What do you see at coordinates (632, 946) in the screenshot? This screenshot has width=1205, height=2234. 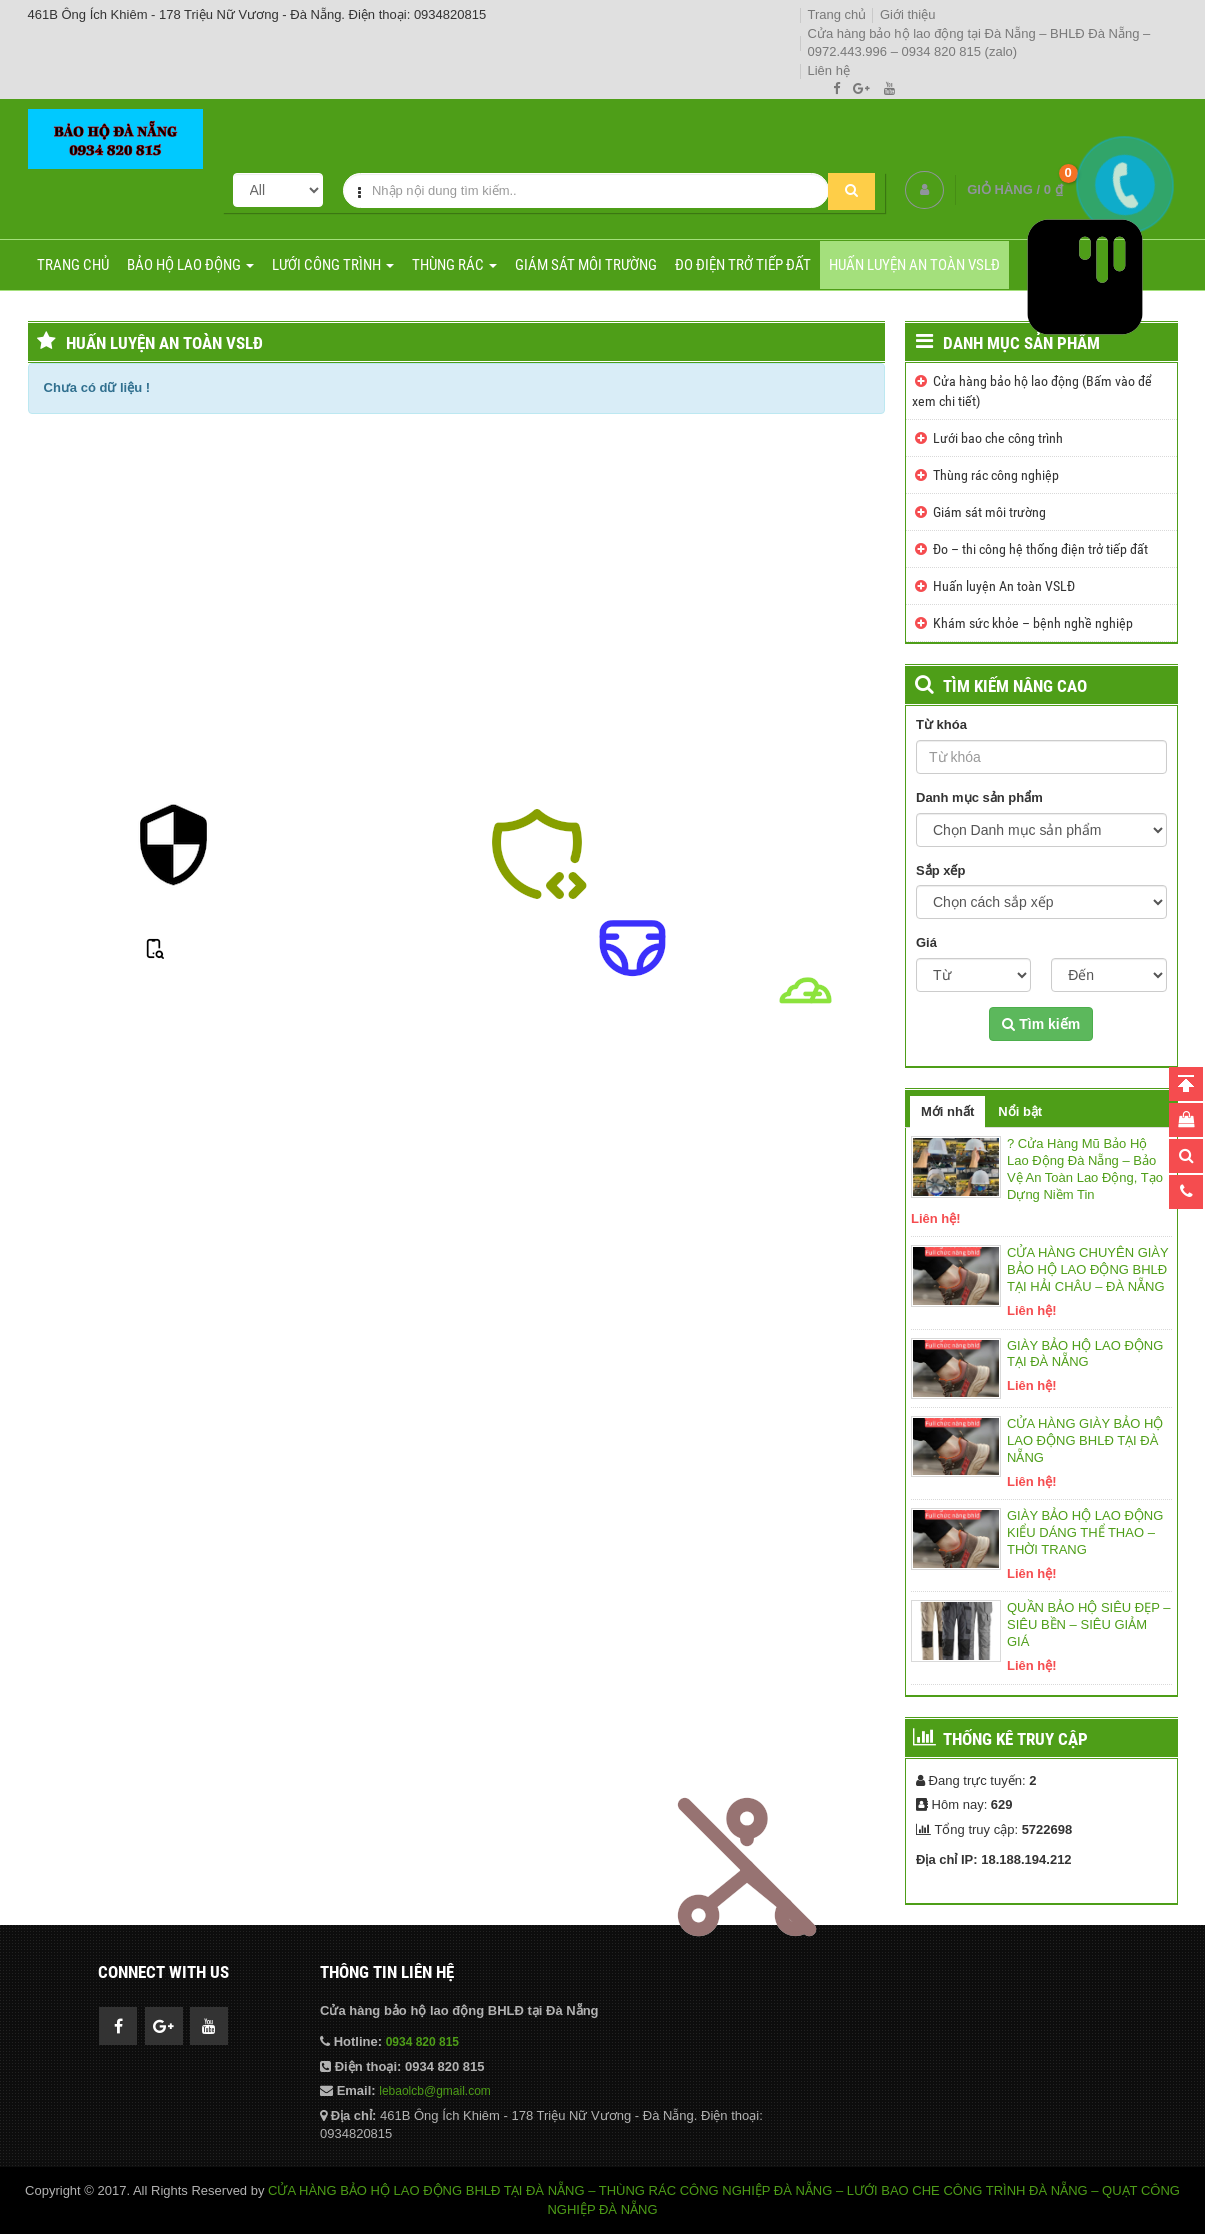 I see `track diaper changes for baby care logging` at bounding box center [632, 946].